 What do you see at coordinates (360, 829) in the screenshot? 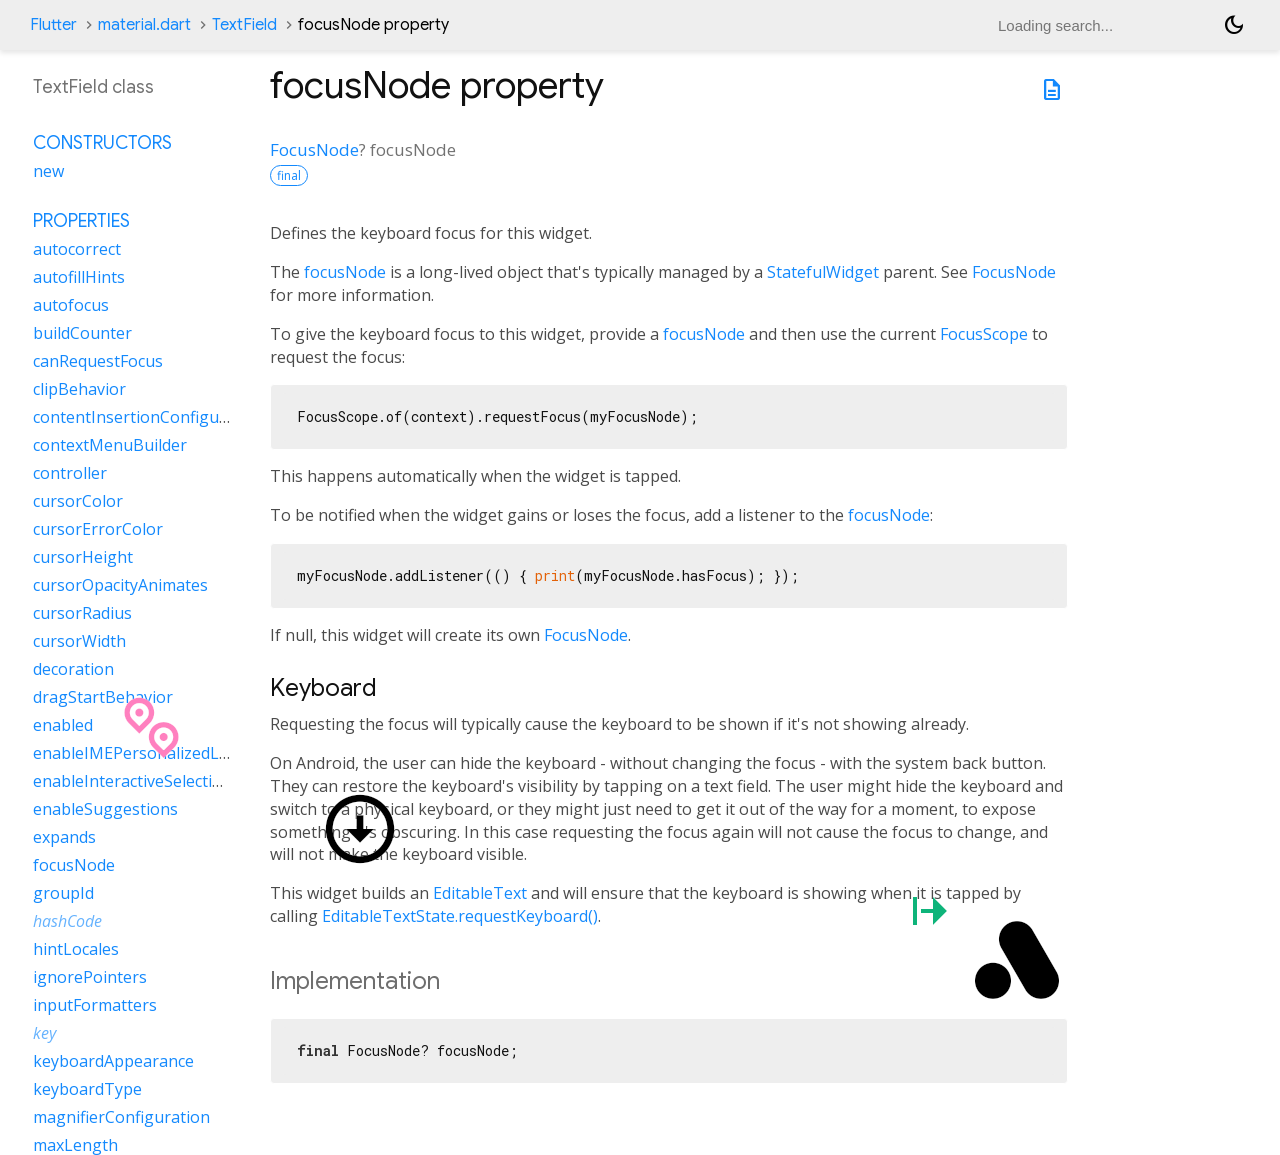
I see `download a file or content` at bounding box center [360, 829].